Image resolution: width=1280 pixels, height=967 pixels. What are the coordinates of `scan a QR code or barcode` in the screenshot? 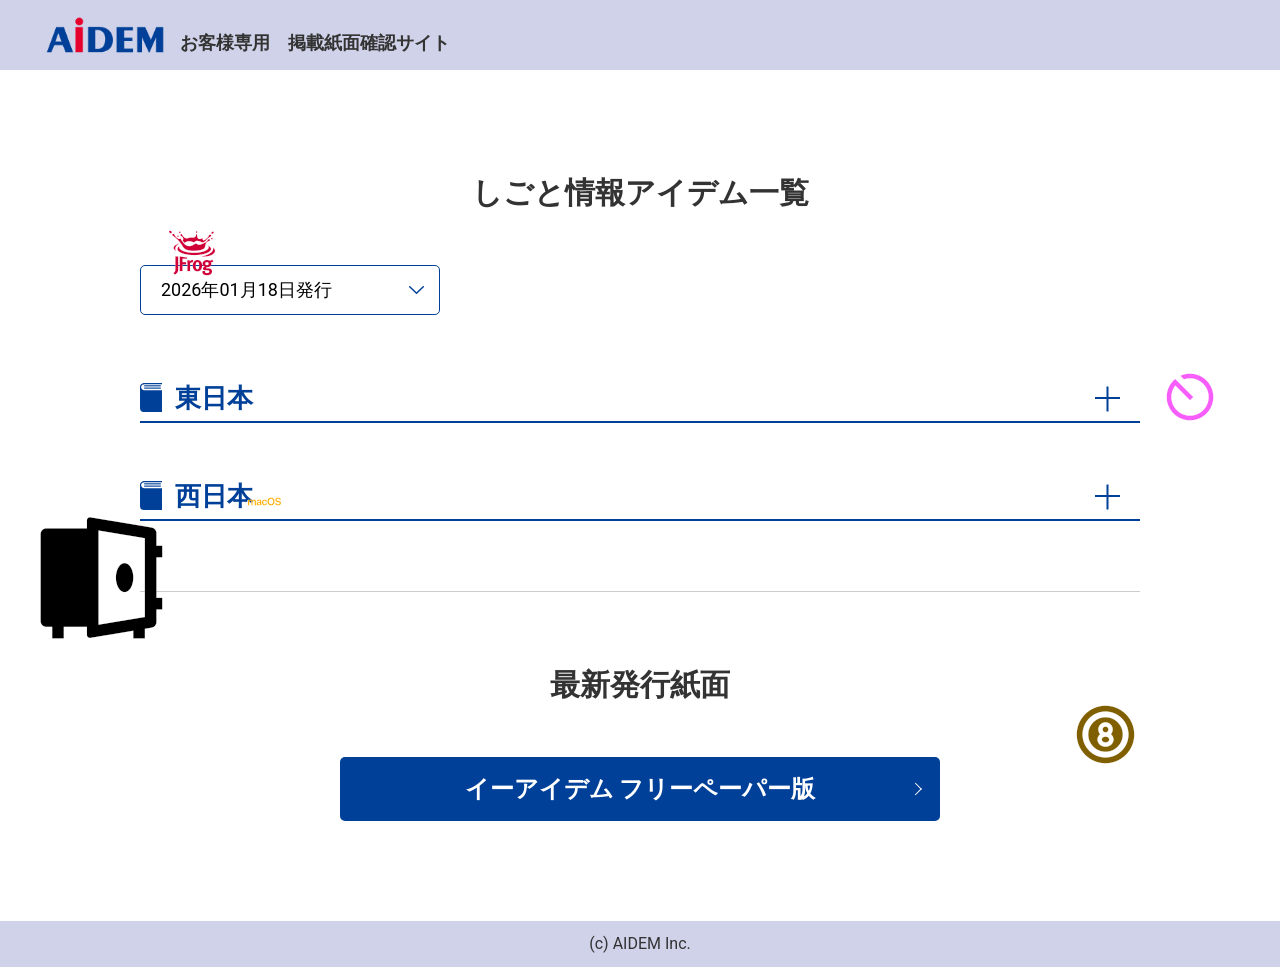 It's located at (1190, 397).